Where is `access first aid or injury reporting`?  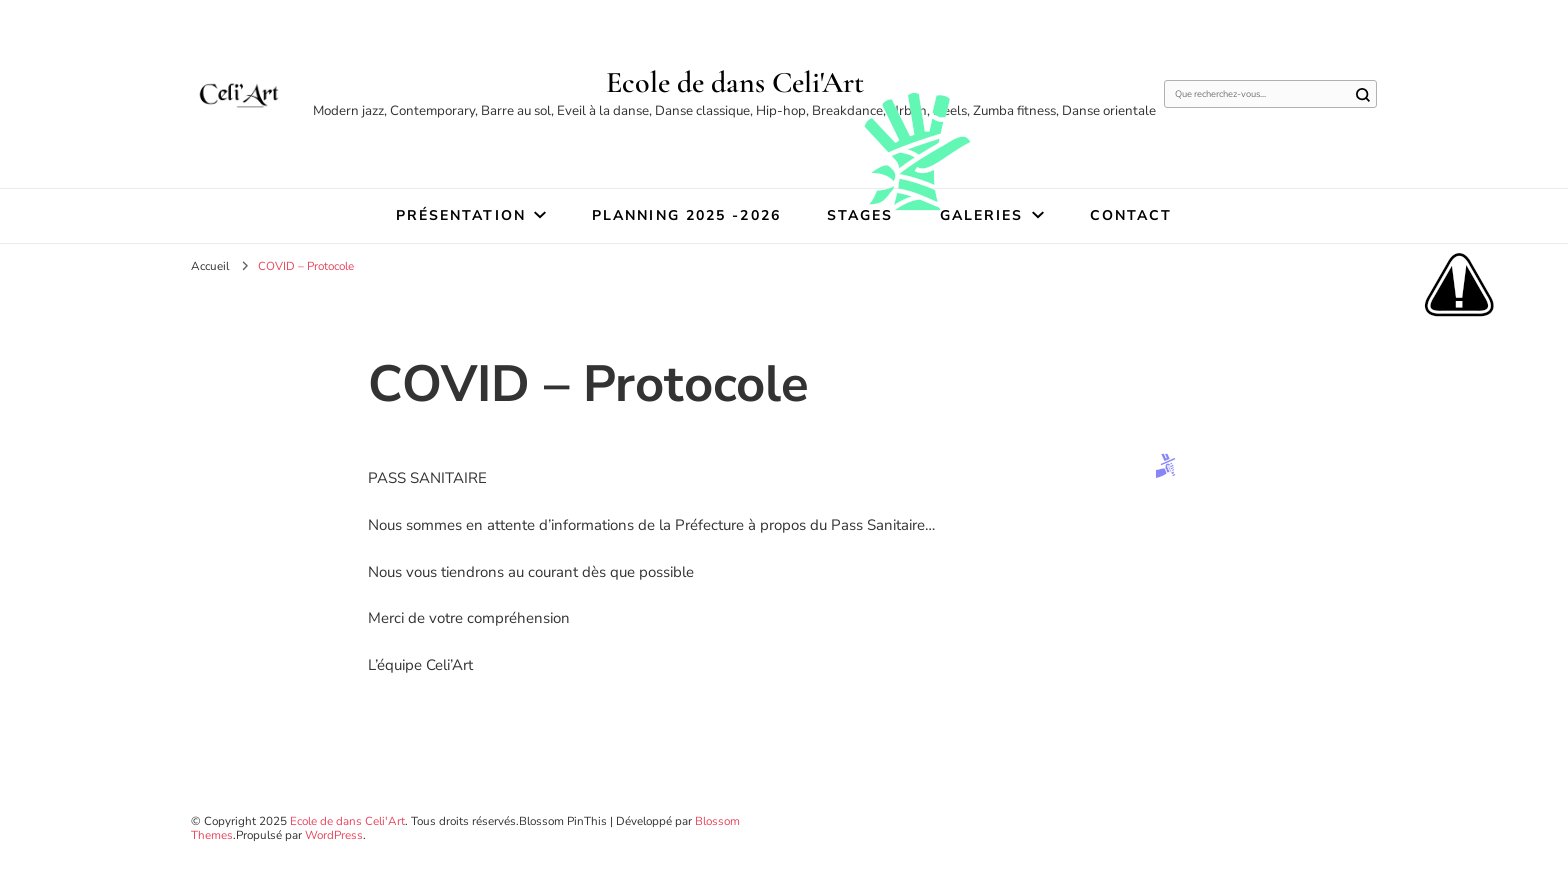
access first aid or injury reporting is located at coordinates (917, 151).